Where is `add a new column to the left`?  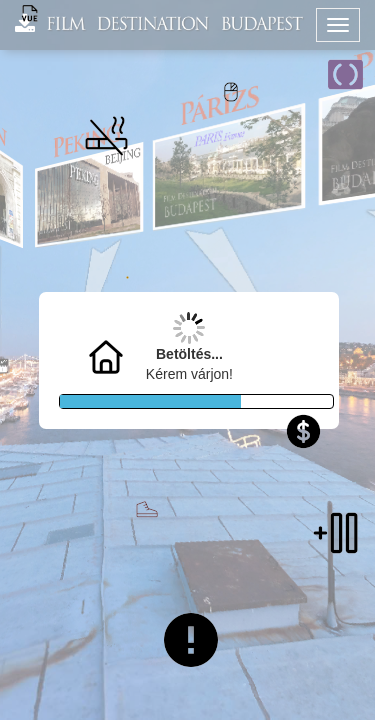
add a new column to the left is located at coordinates (339, 533).